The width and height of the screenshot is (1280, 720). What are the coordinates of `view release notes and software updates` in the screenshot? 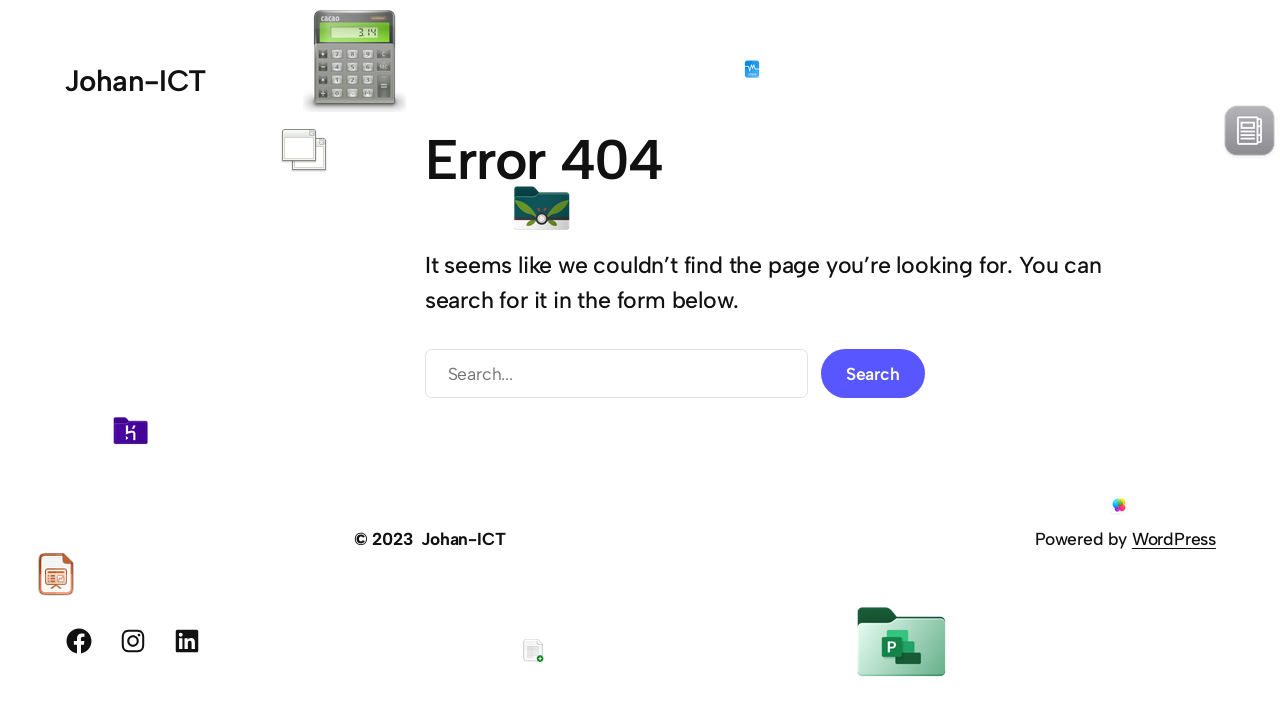 It's located at (1249, 131).